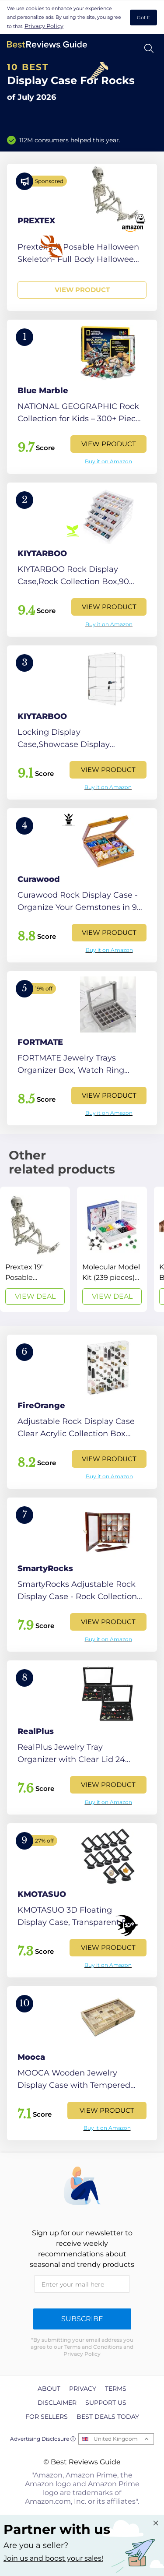 The width and height of the screenshot is (164, 2576). I want to click on hardware or tools category, so click(99, 71).